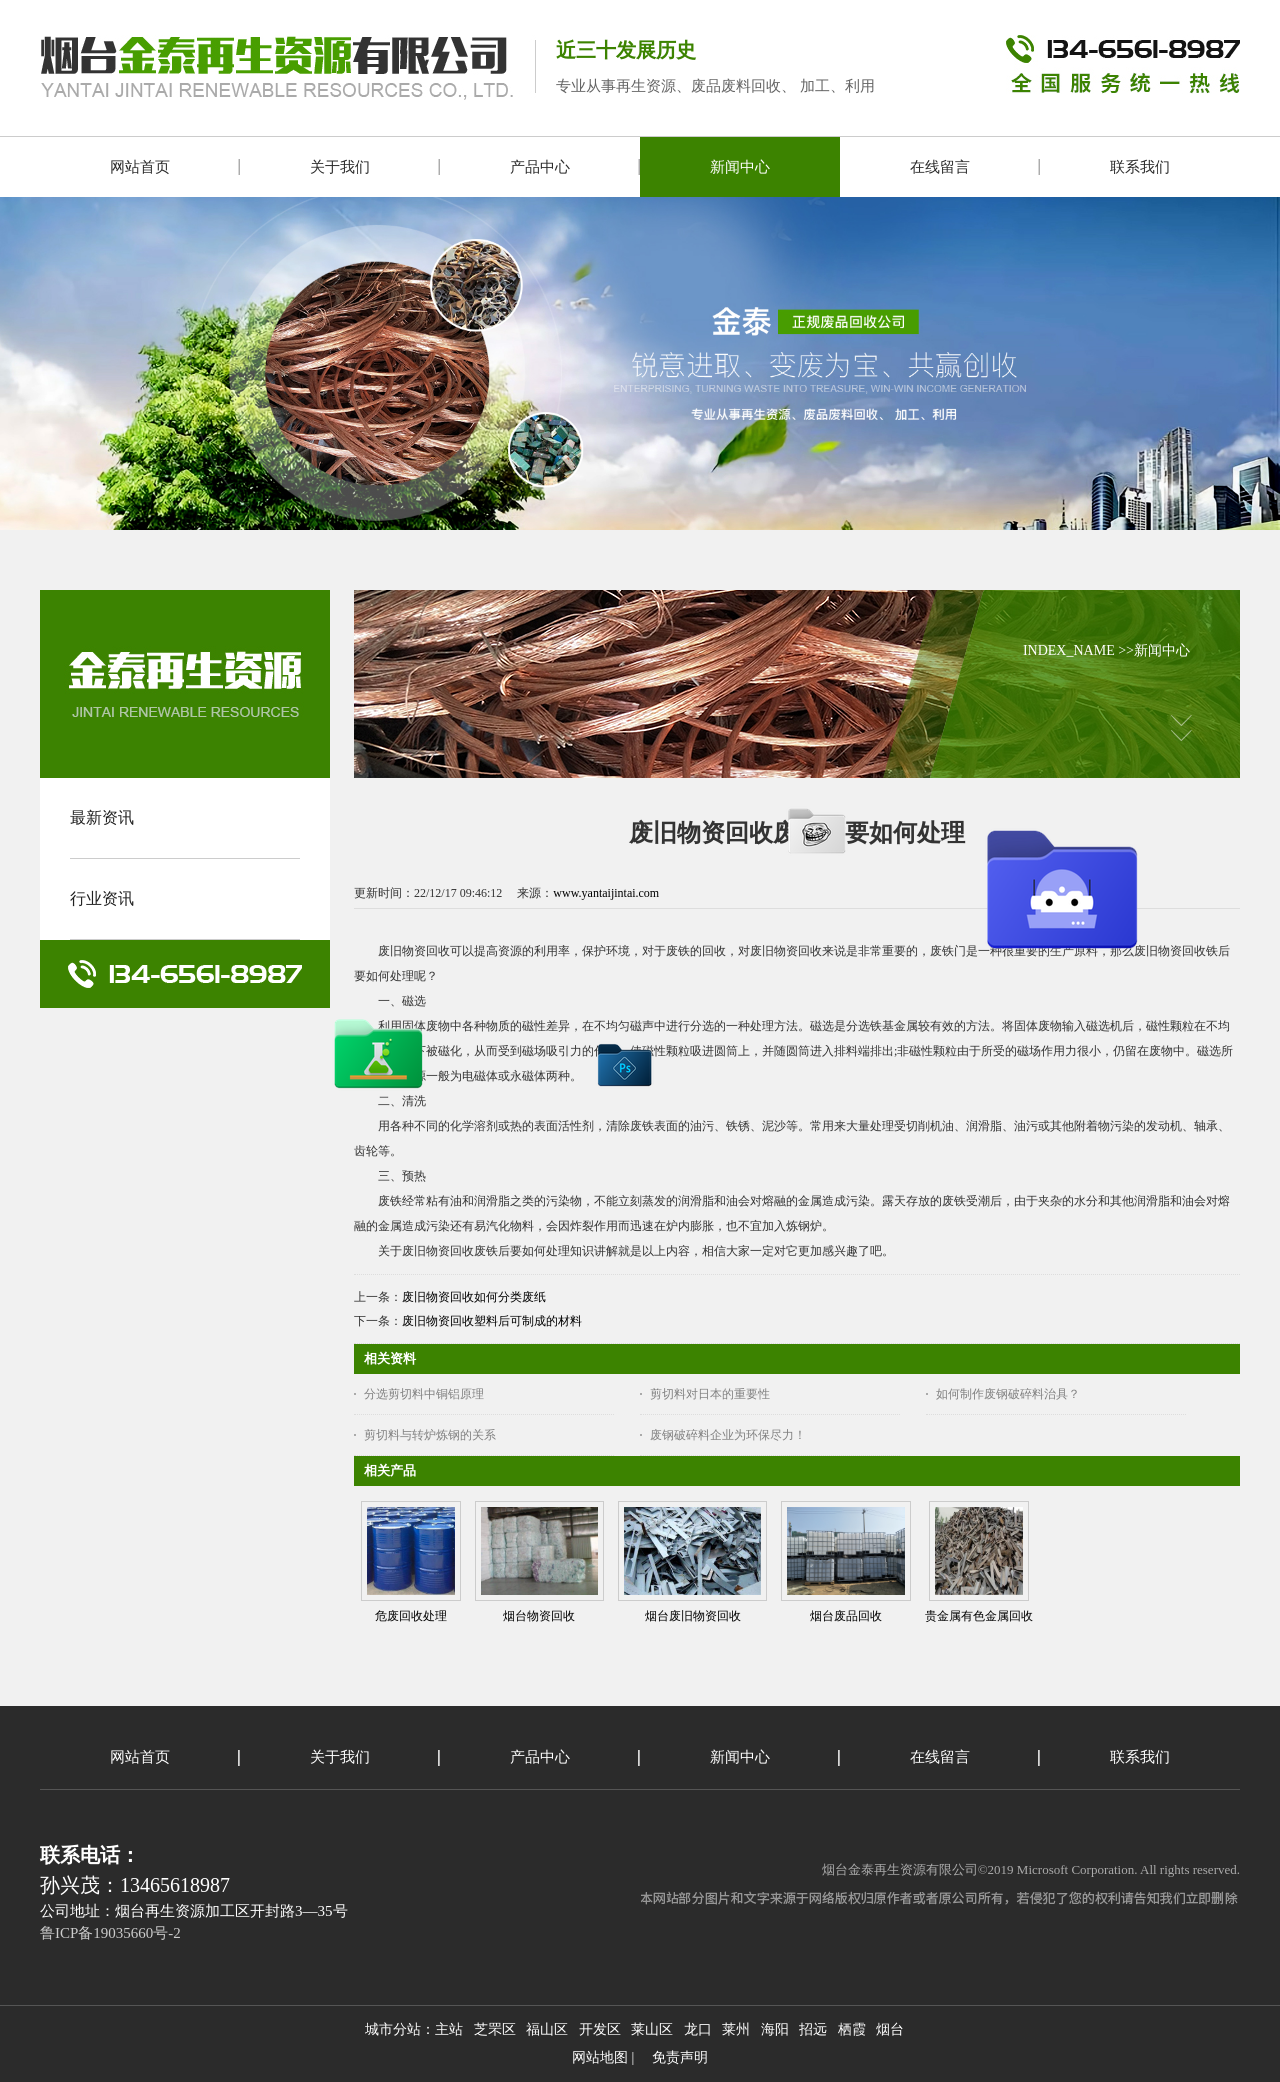  I want to click on open chemistry course materials folder, so click(378, 1056).